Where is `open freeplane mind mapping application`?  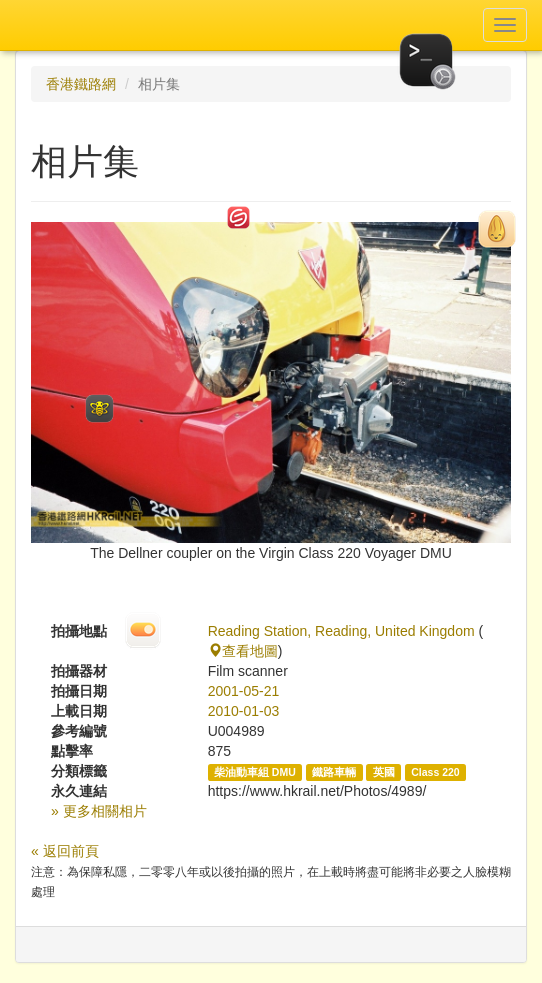 open freeplane mind mapping application is located at coordinates (99, 408).